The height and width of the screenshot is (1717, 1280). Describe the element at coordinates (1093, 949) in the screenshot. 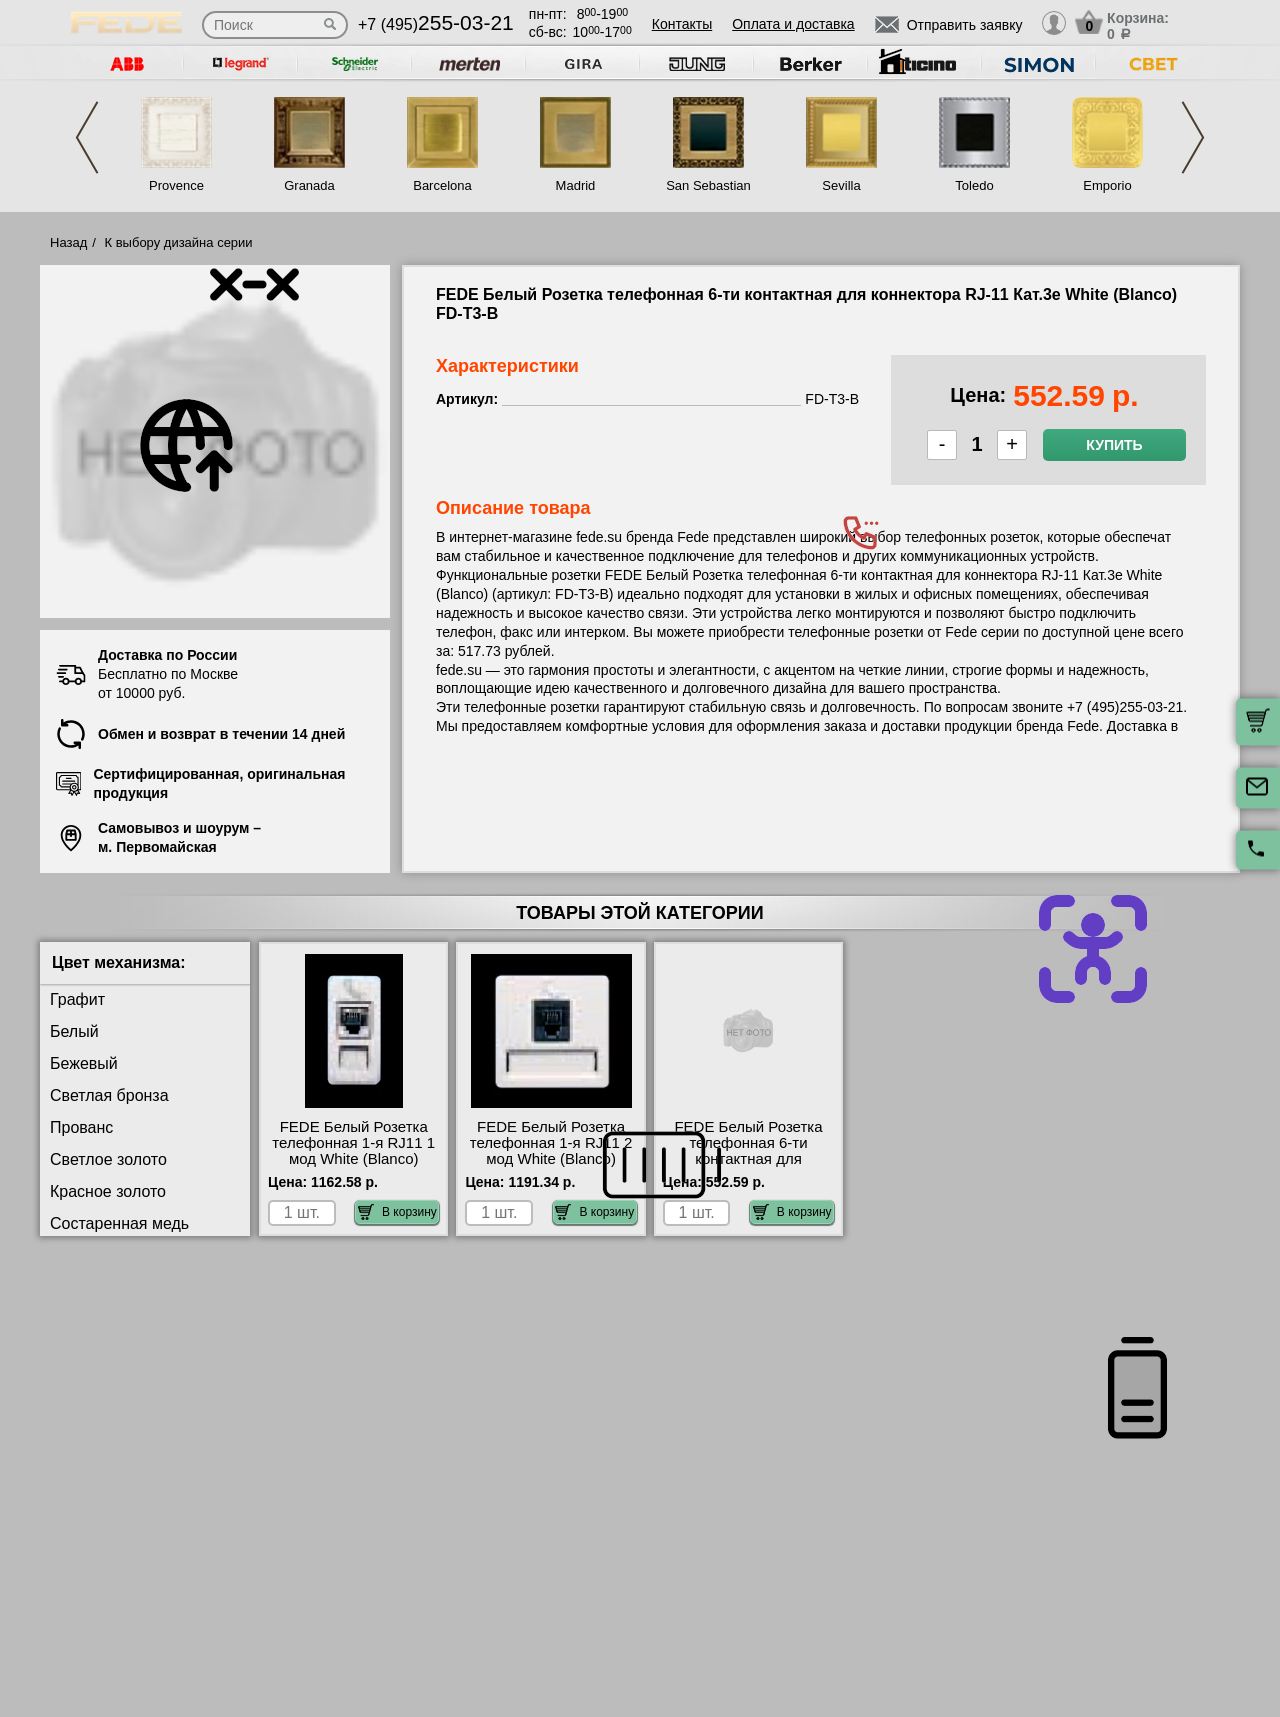

I see `scan or detect body position` at that location.